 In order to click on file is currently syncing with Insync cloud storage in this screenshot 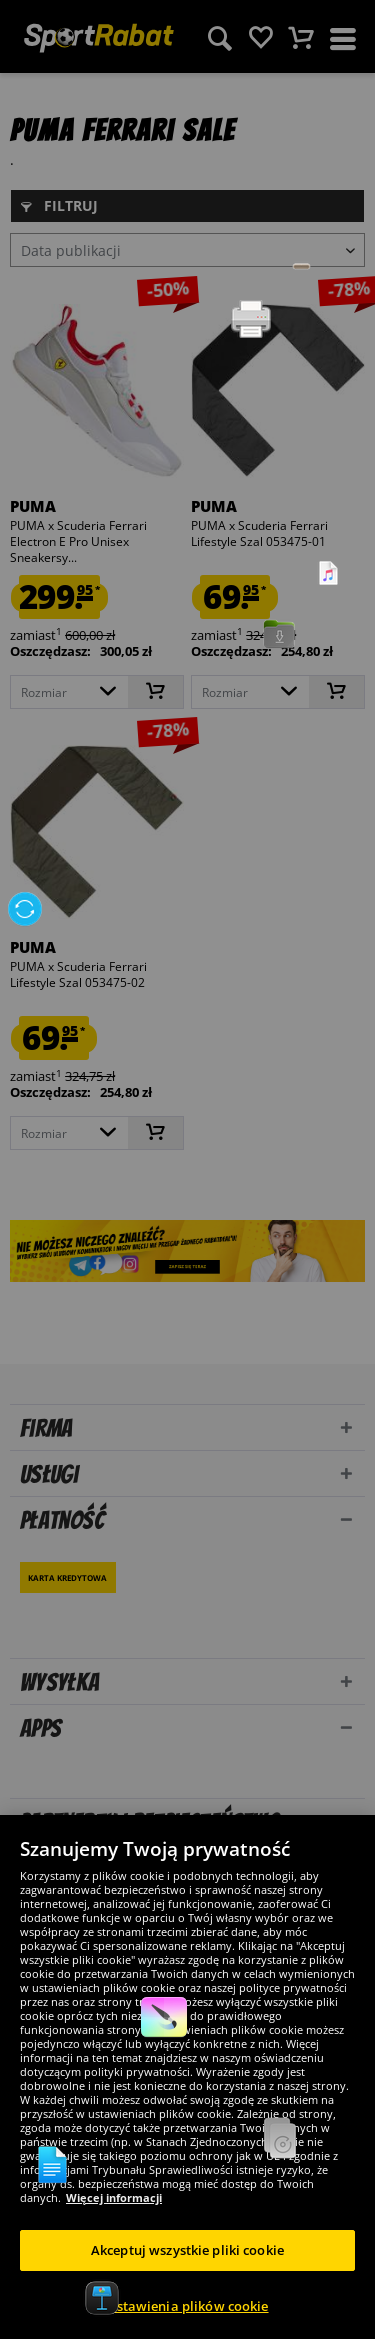, I will do `click(25, 909)`.